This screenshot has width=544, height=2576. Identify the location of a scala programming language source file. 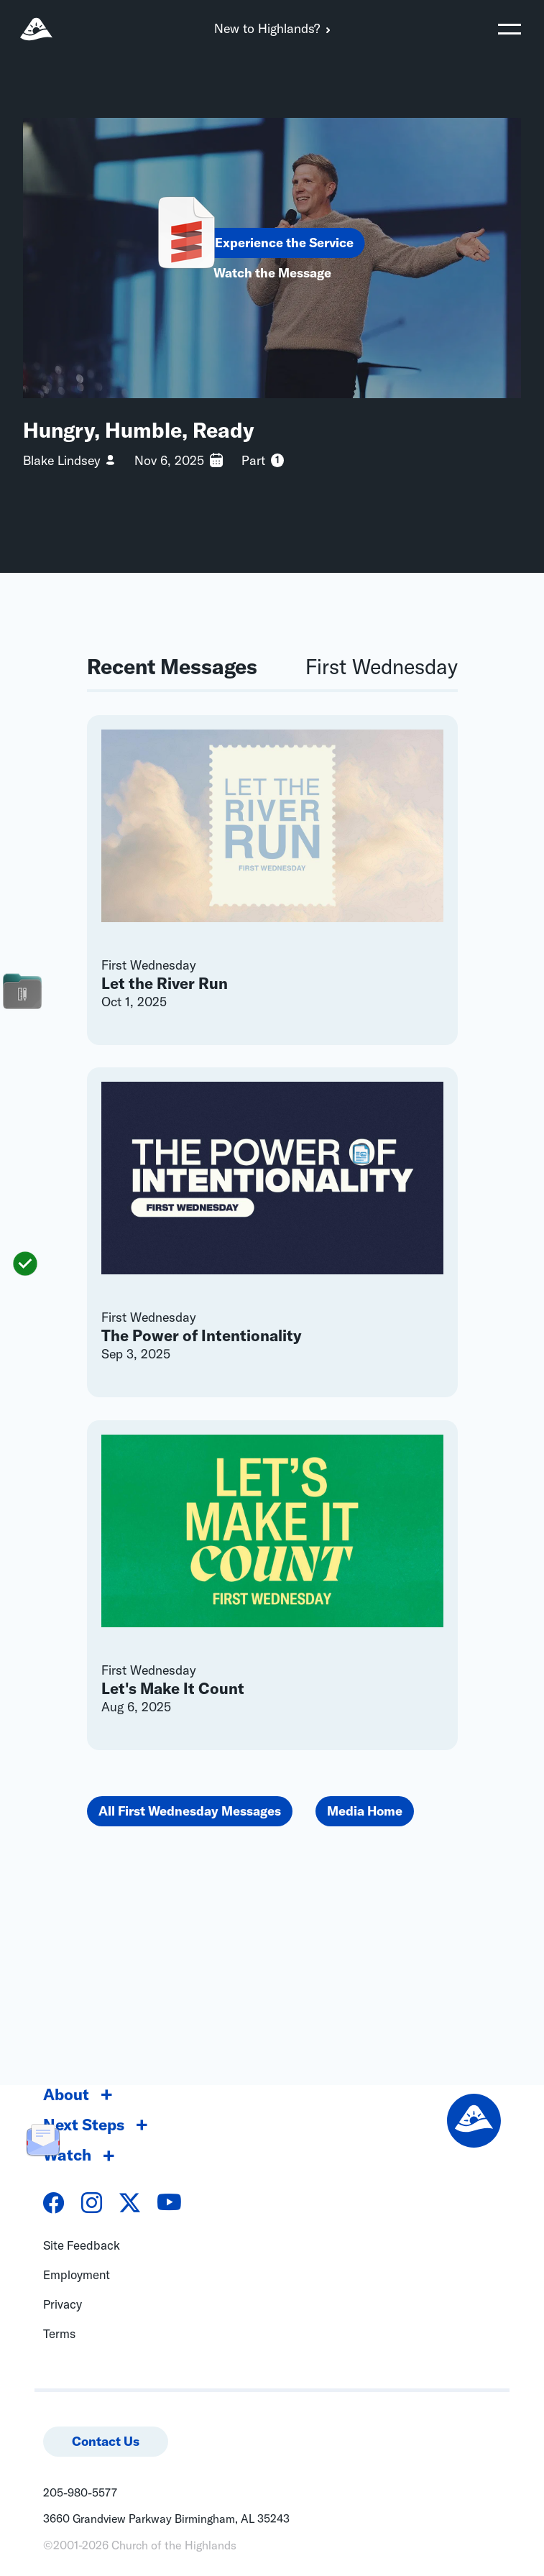
(186, 232).